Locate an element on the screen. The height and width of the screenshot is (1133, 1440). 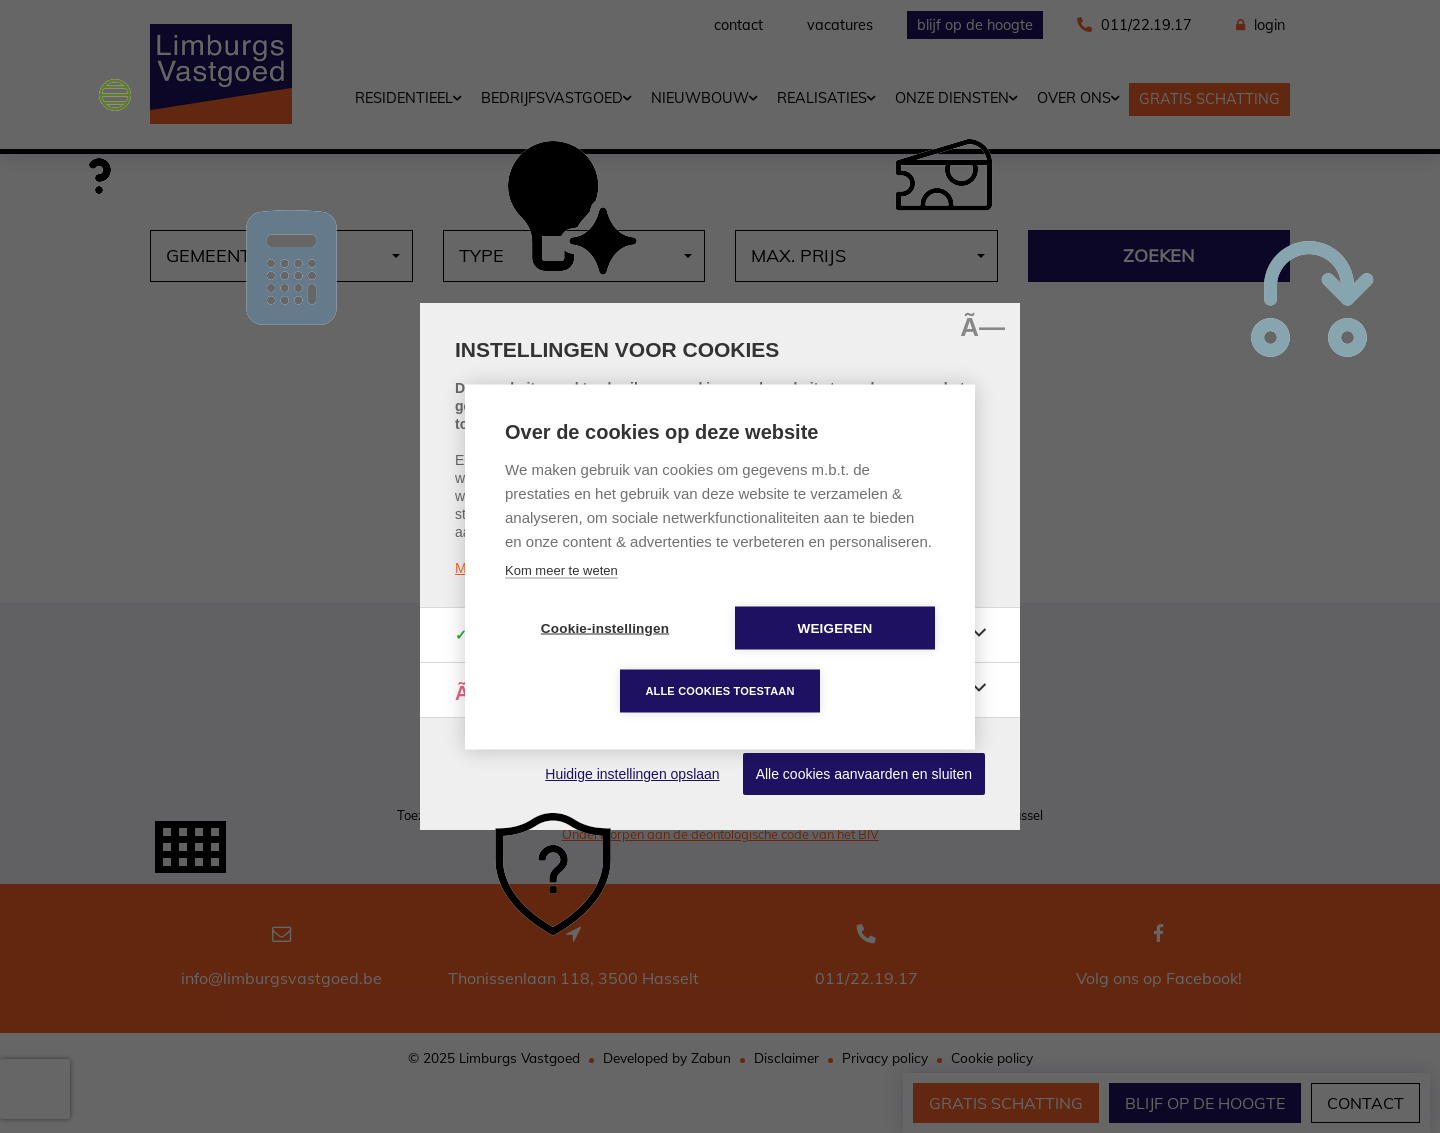
change or update status between states is located at coordinates (1309, 299).